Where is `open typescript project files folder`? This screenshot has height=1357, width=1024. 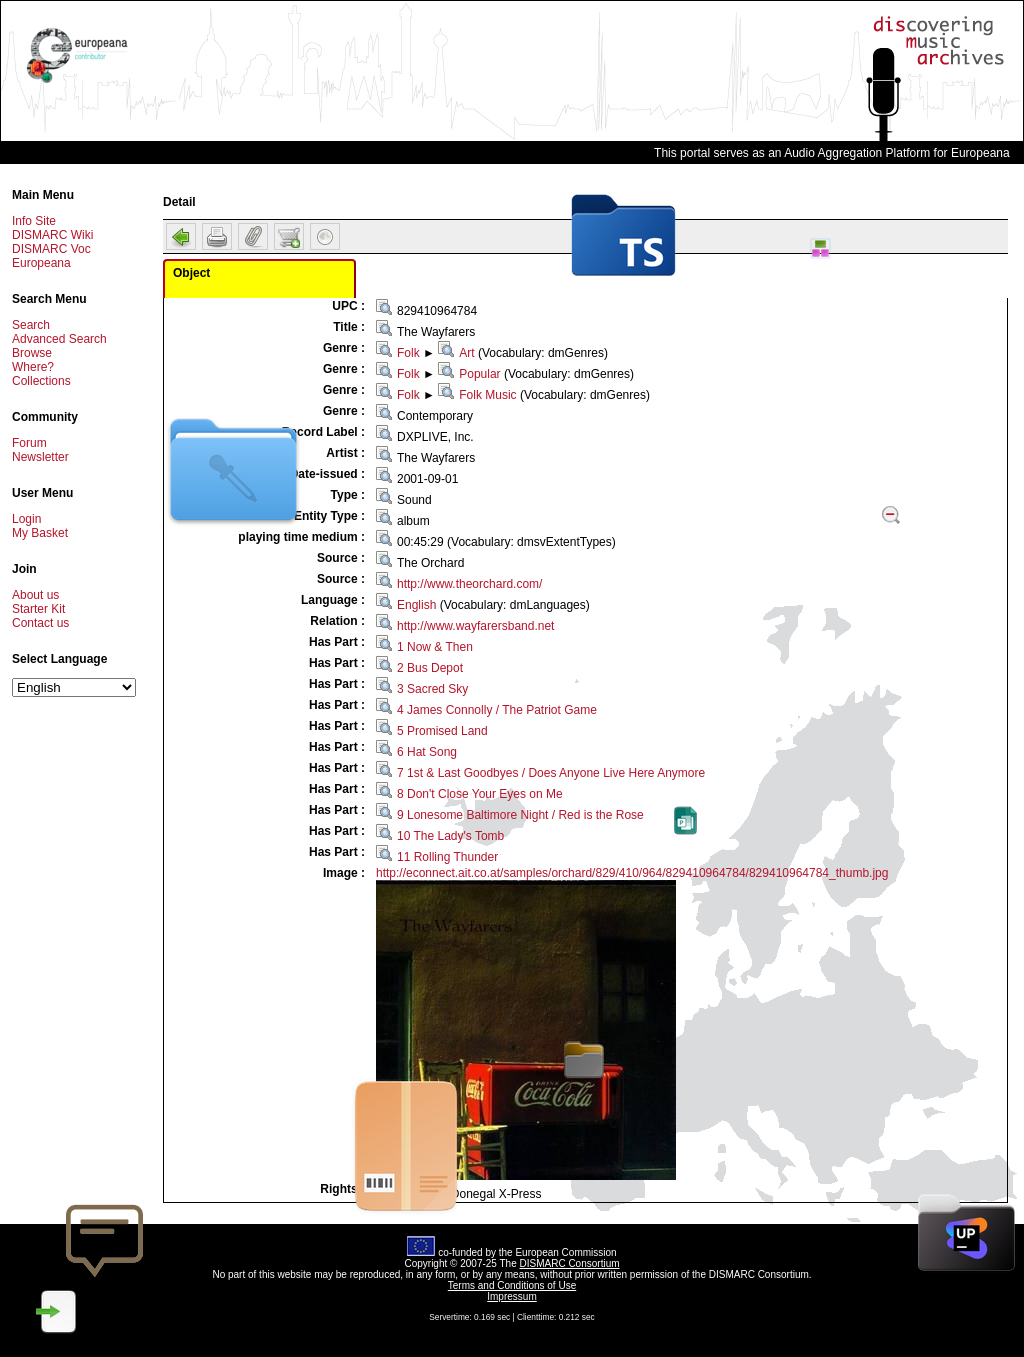
open typescript project files folder is located at coordinates (623, 238).